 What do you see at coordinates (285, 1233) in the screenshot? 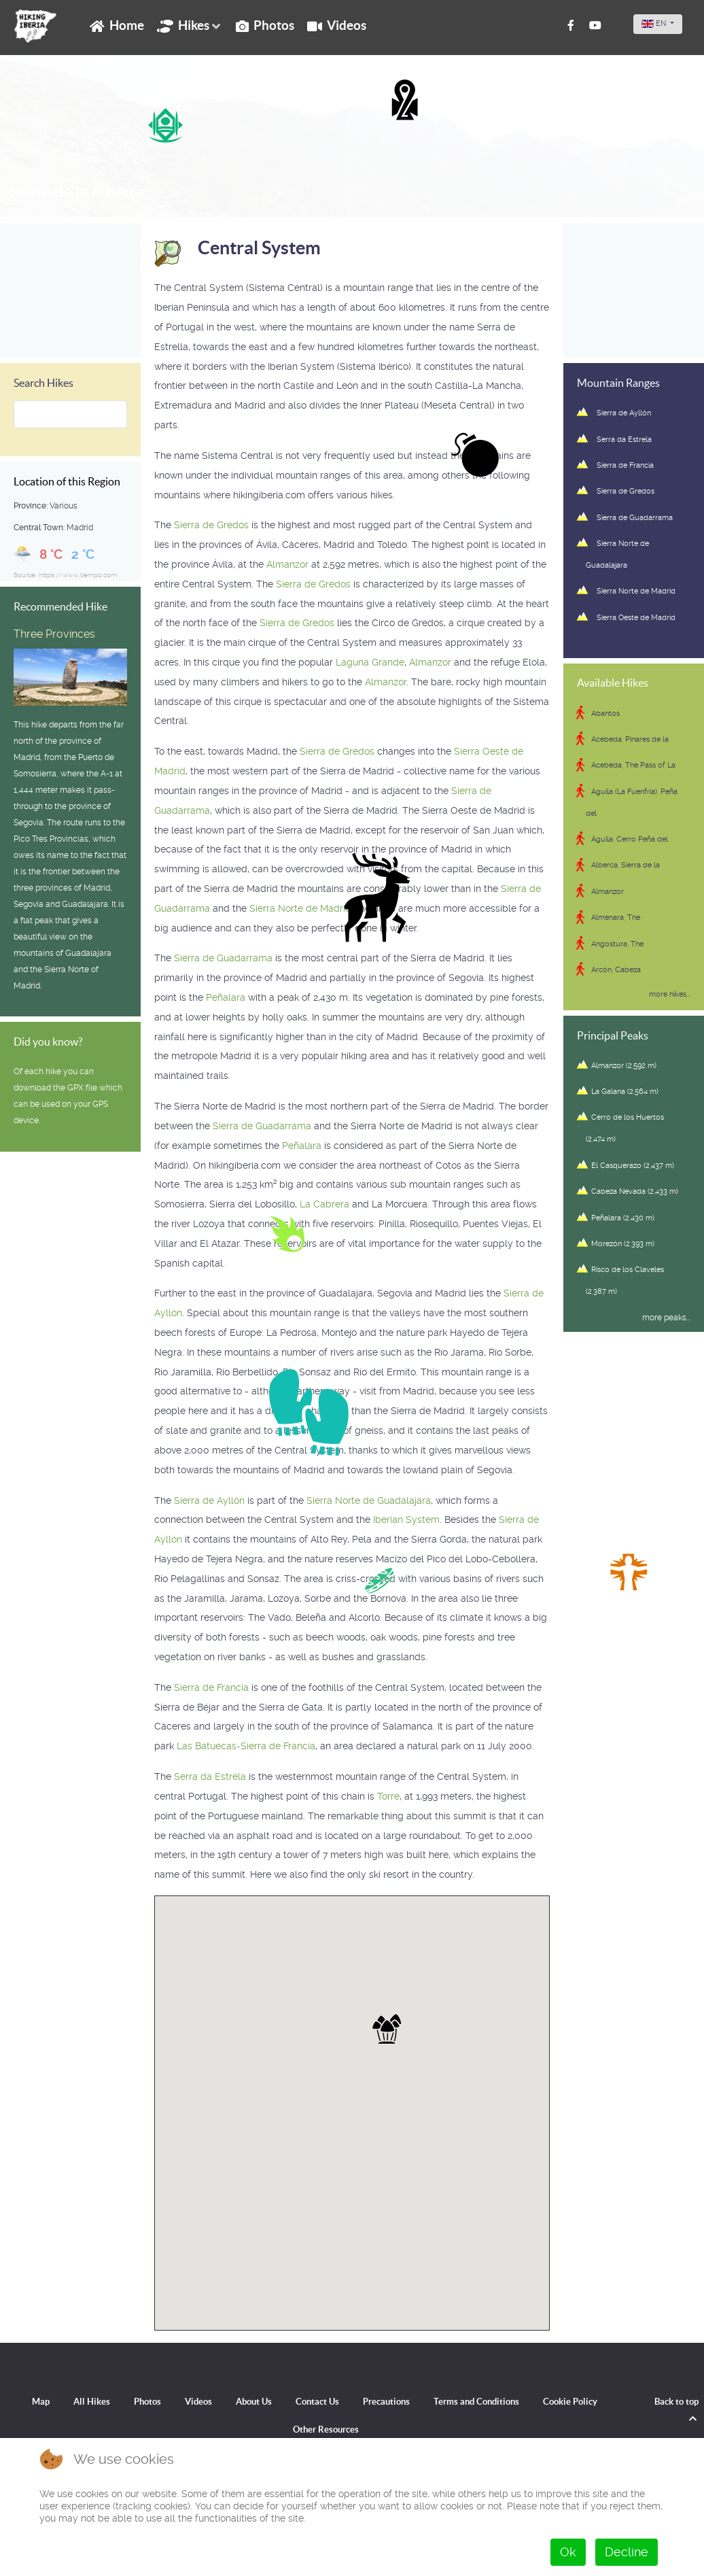
I see `indicates a burning or fire effect status` at bounding box center [285, 1233].